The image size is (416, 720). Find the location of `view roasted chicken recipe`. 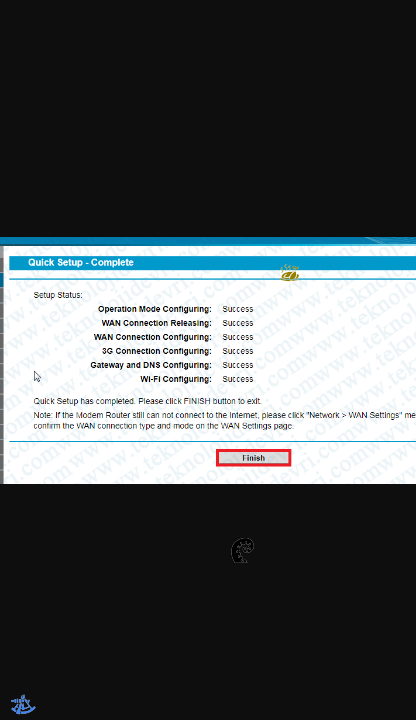

view roasted chicken recipe is located at coordinates (289, 272).